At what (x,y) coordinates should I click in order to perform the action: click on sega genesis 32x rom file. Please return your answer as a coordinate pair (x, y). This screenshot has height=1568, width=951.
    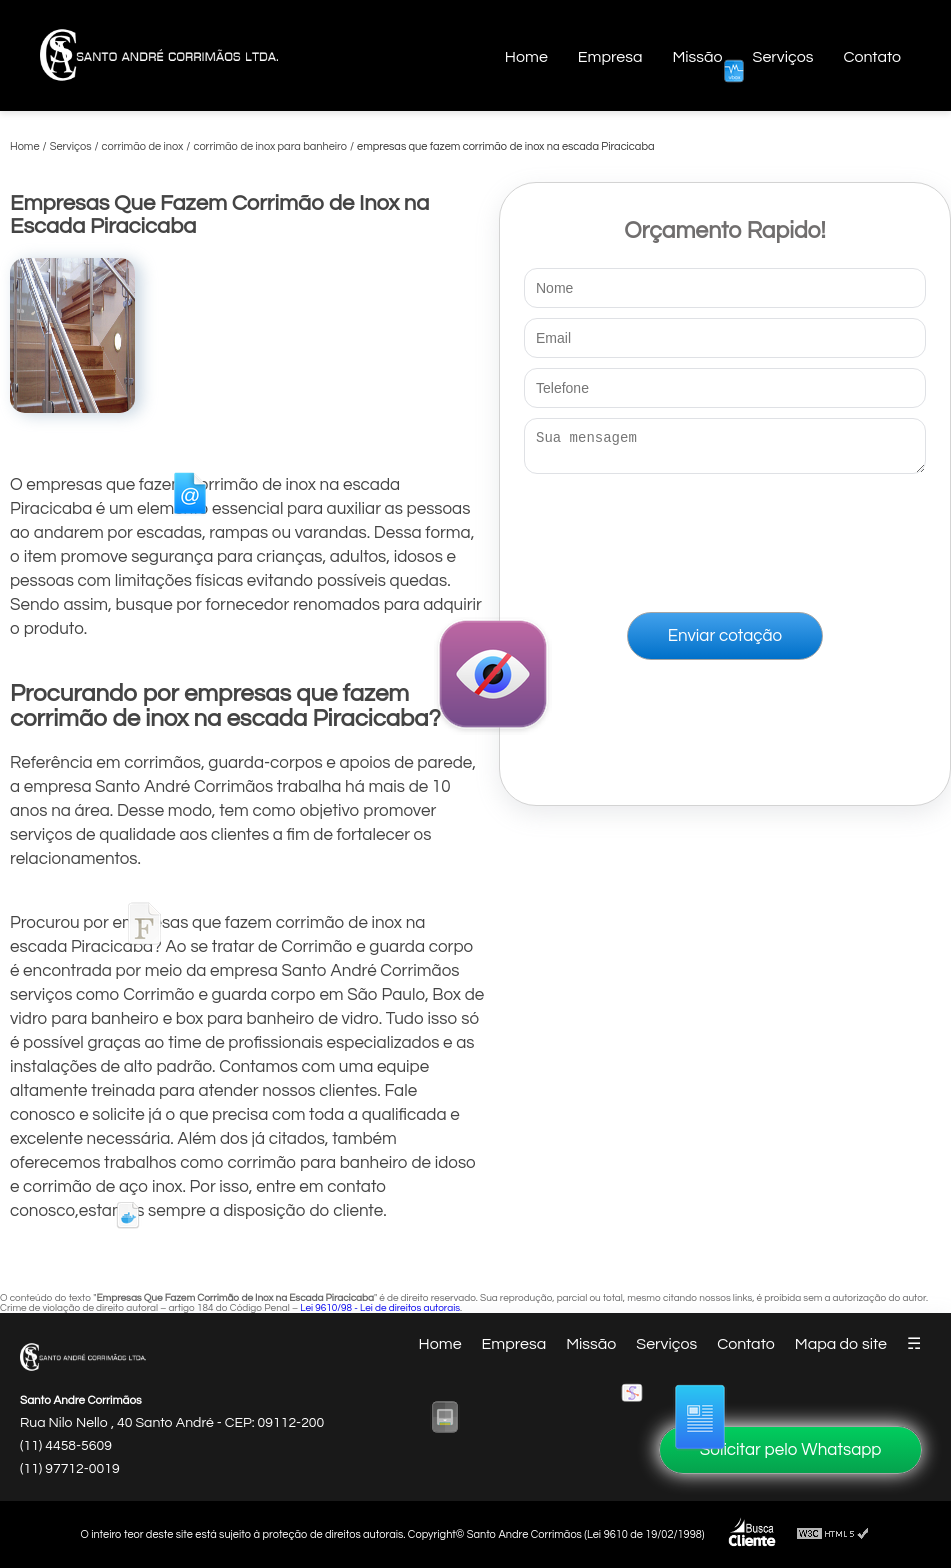
    Looking at the image, I should click on (445, 1417).